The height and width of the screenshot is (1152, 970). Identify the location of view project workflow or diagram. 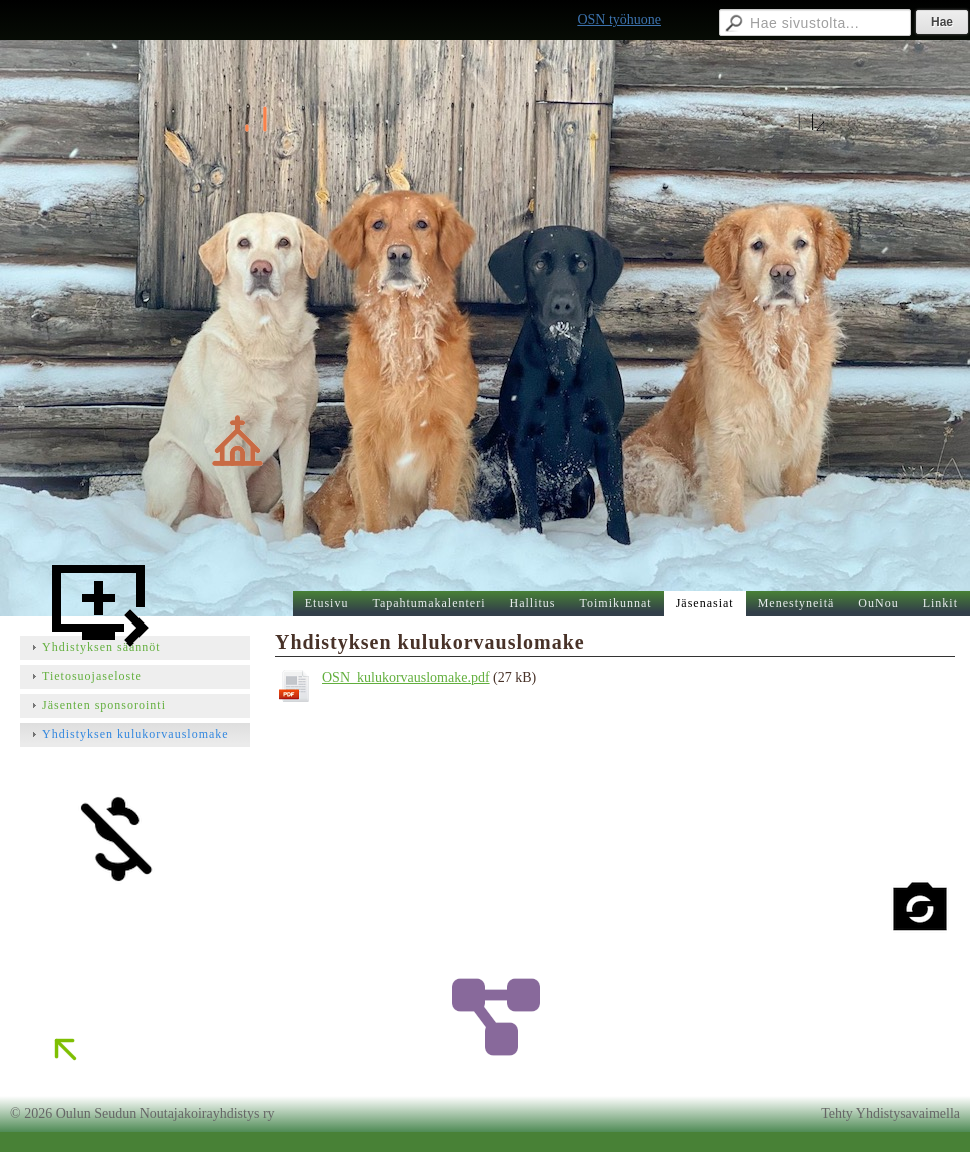
(496, 1017).